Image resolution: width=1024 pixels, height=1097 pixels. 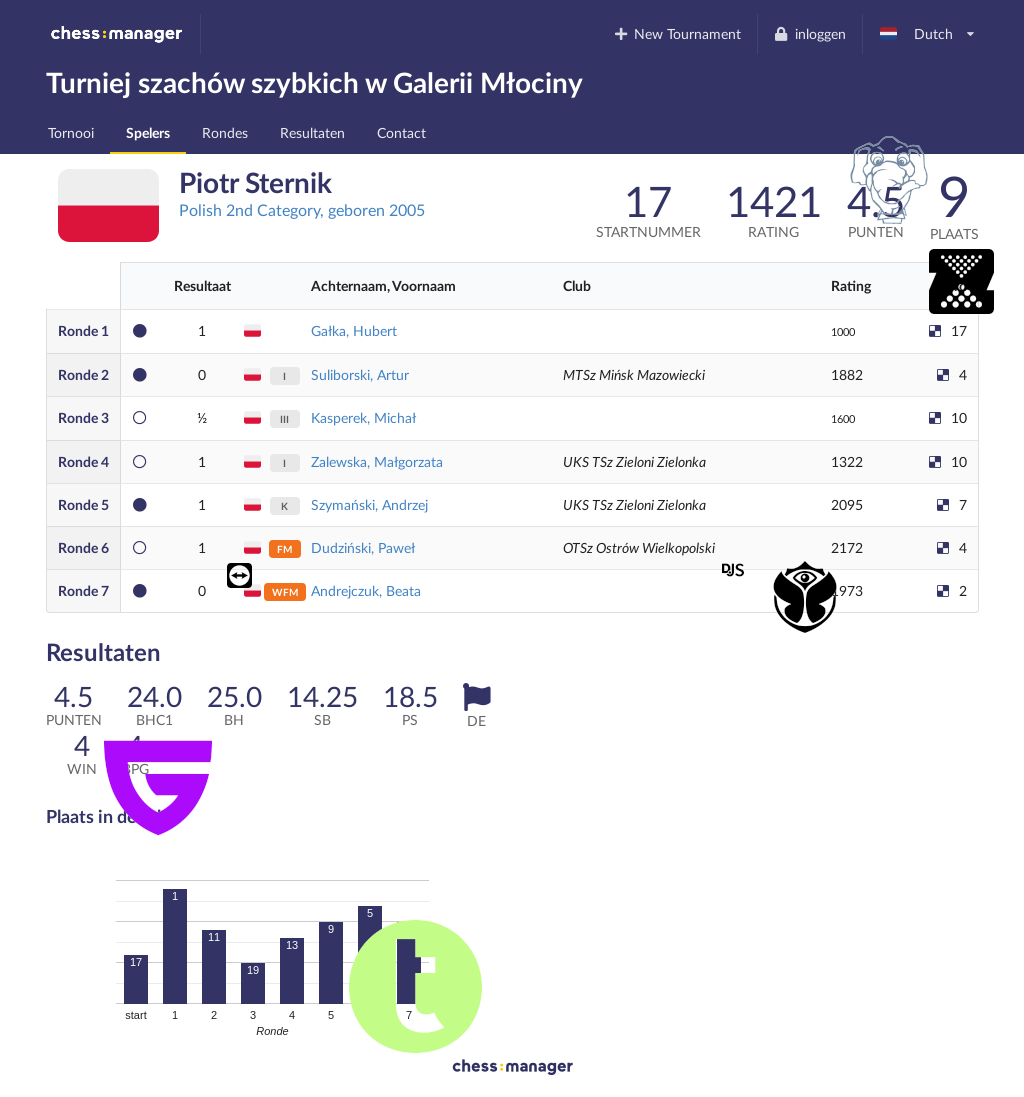 What do you see at coordinates (239, 575) in the screenshot?
I see `launch teamviewer remote desktop application` at bounding box center [239, 575].